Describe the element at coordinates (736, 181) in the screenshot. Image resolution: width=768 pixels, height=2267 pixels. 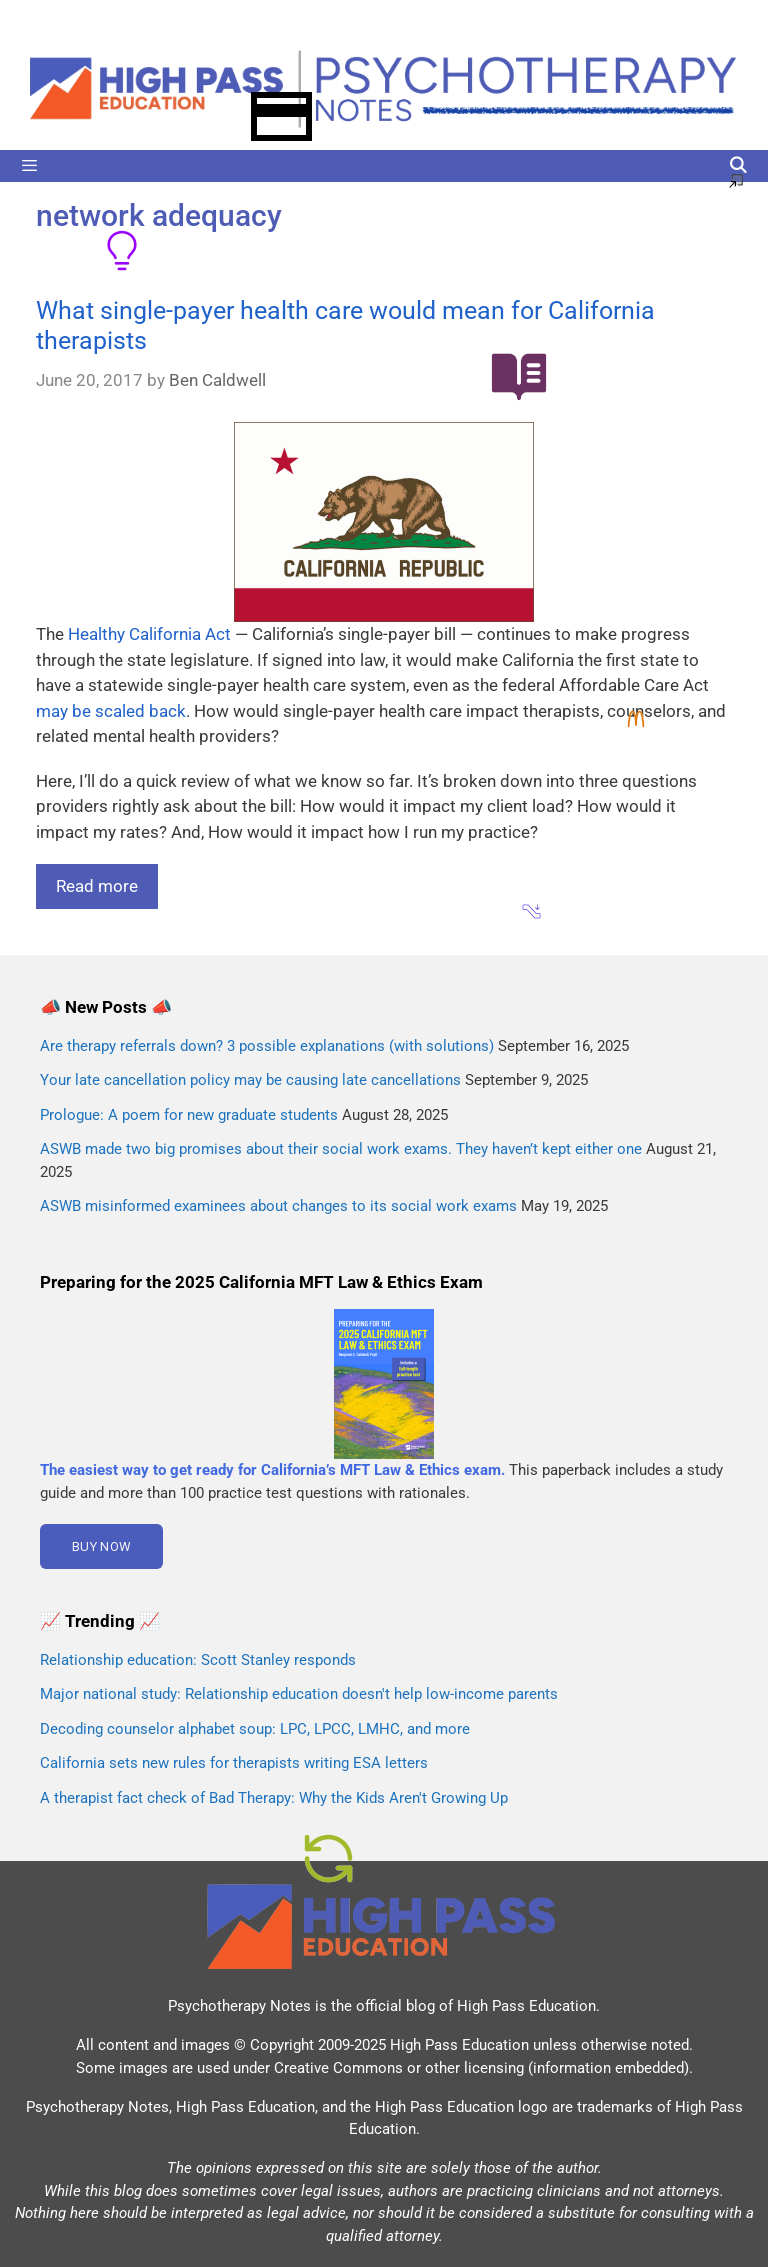
I see `import or bring content into a container` at that location.